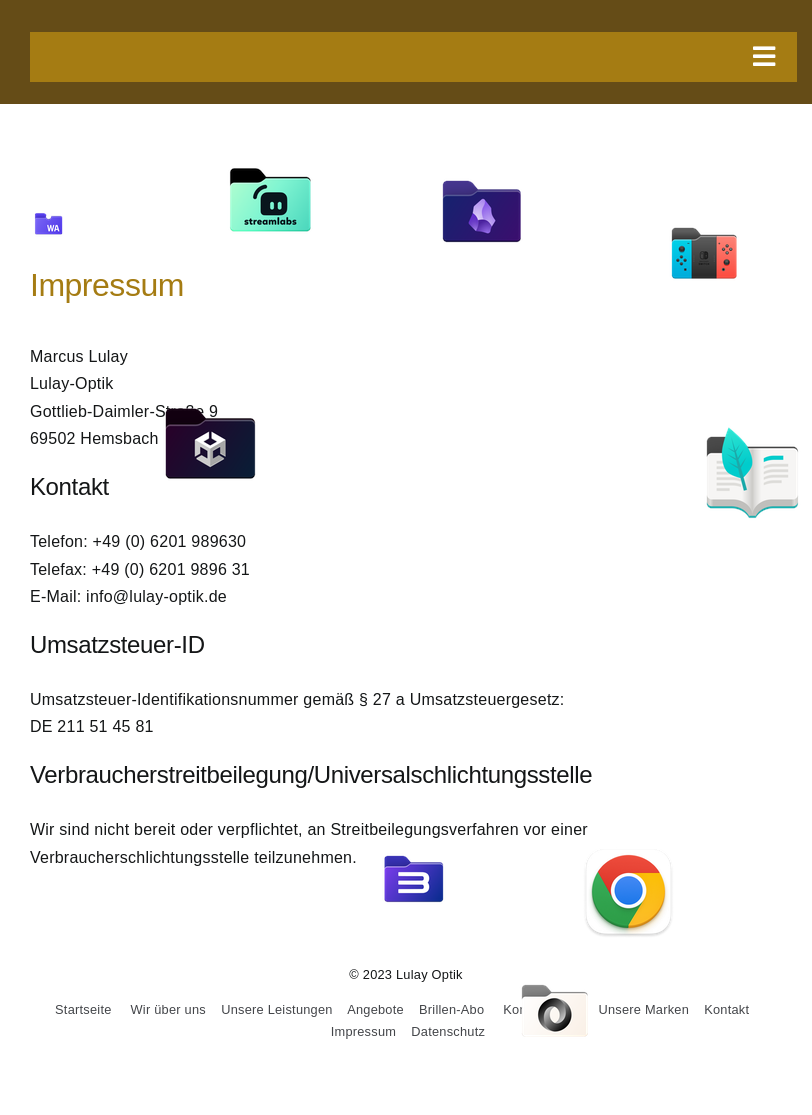  I want to click on open streamlabs project files folder, so click(270, 202).